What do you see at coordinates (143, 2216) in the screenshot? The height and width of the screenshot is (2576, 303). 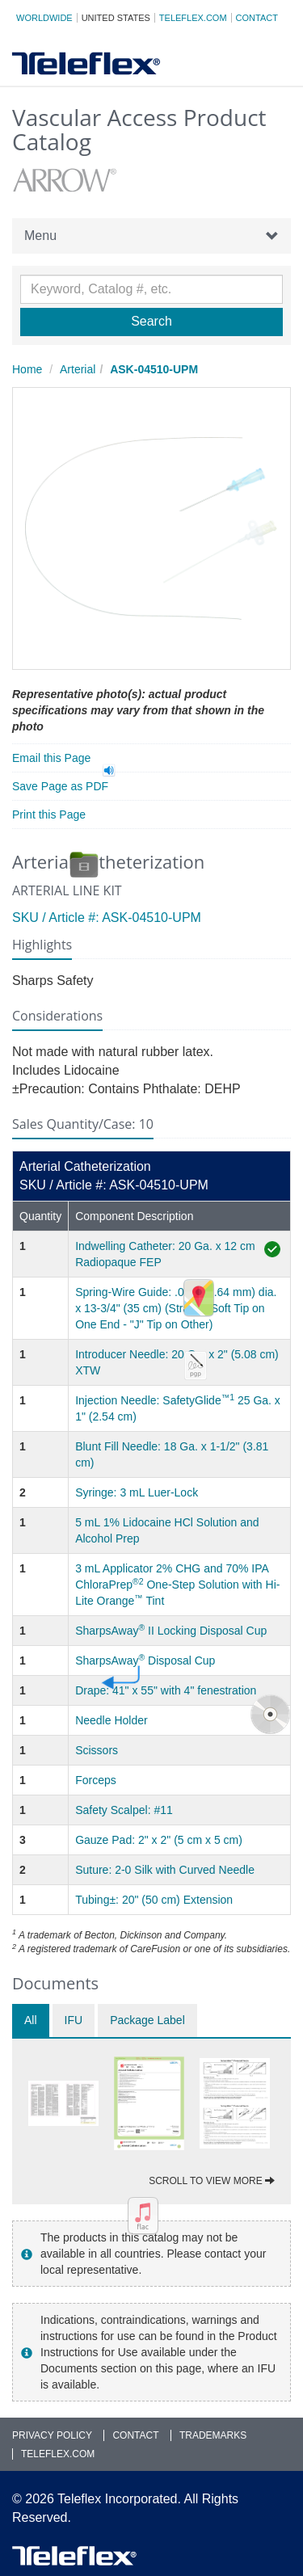 I see `a flac audio file` at bounding box center [143, 2216].